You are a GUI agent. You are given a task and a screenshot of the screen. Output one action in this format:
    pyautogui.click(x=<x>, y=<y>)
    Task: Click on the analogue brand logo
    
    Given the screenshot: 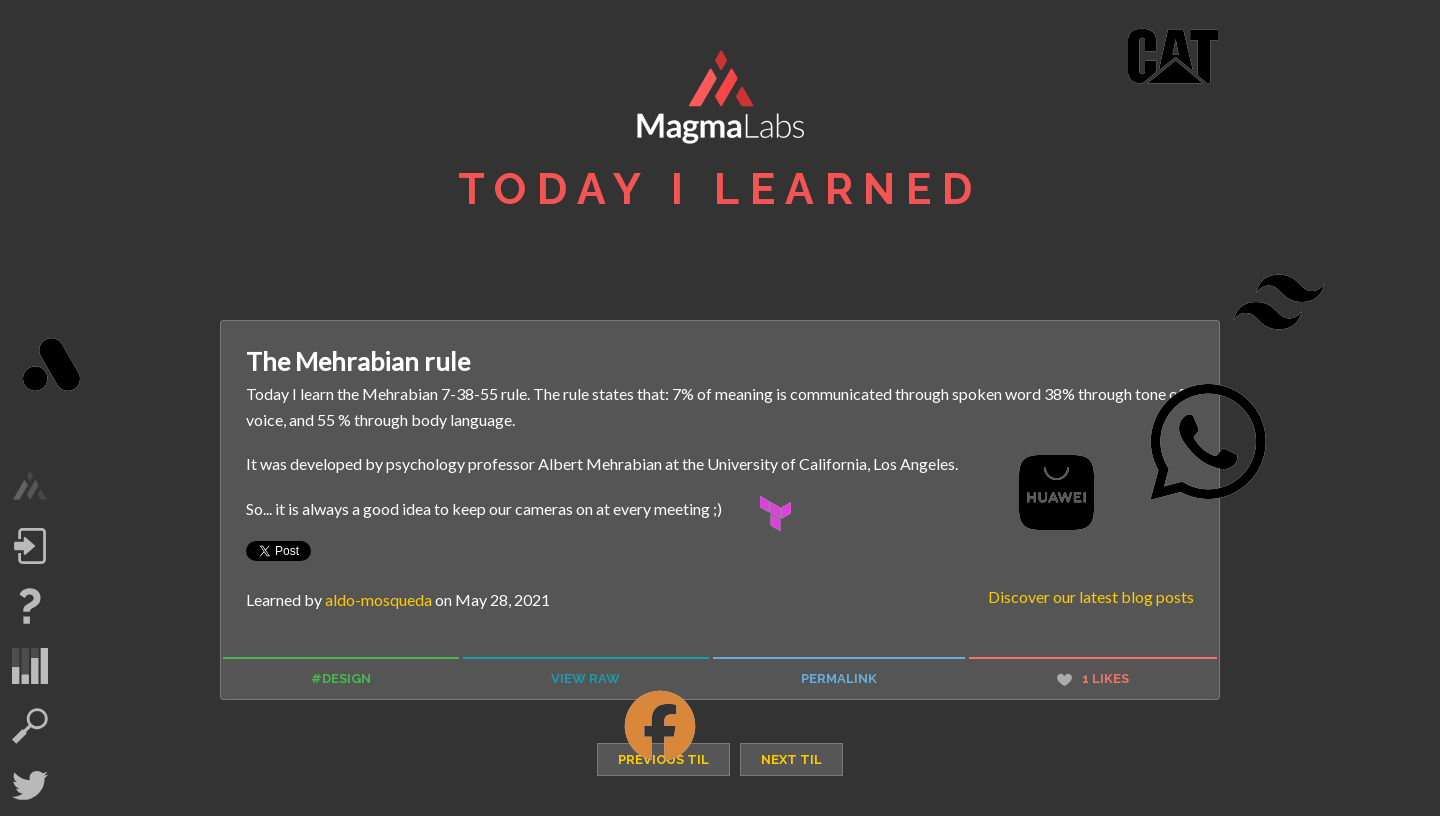 What is the action you would take?
    pyautogui.click(x=51, y=364)
    